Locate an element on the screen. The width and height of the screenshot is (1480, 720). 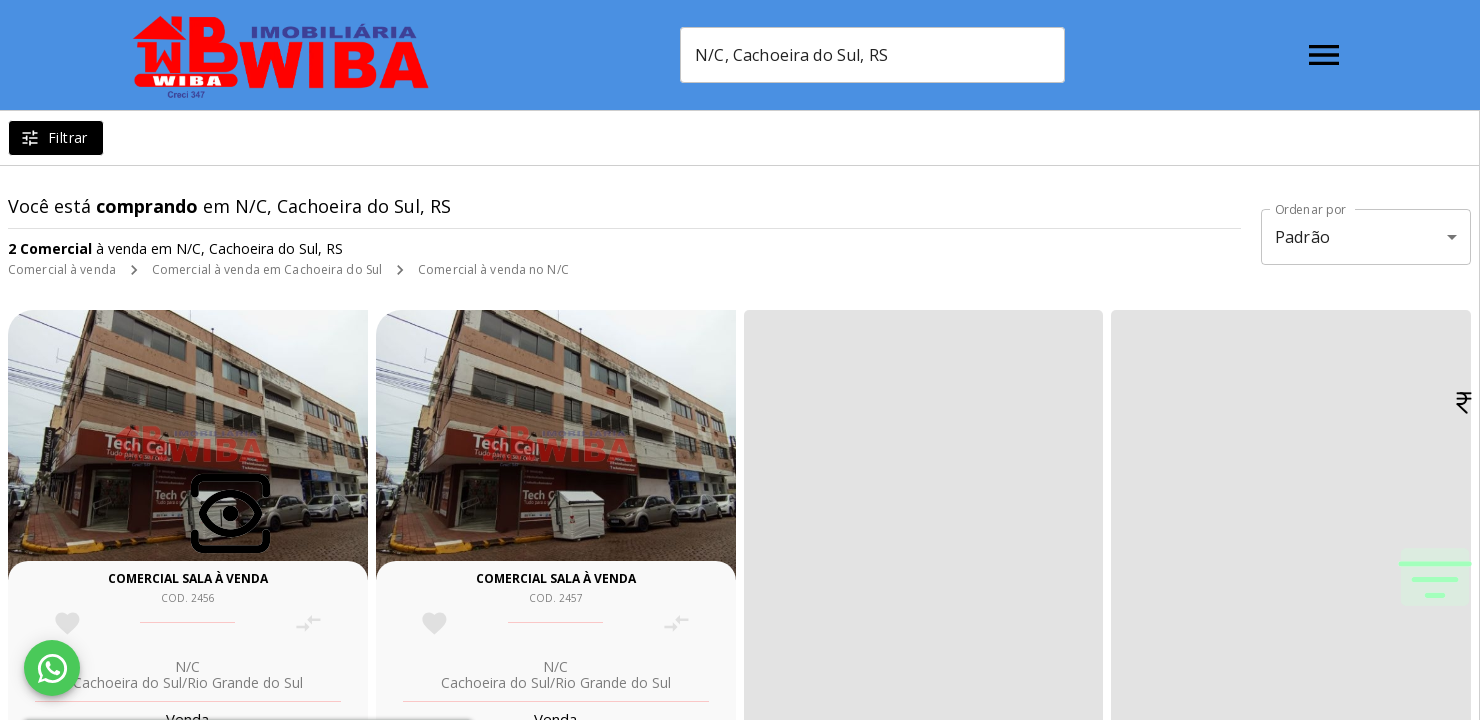
view or preview content is located at coordinates (230, 513).